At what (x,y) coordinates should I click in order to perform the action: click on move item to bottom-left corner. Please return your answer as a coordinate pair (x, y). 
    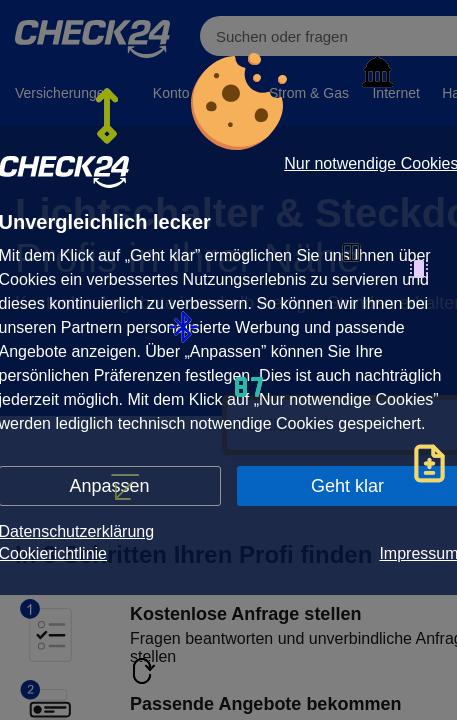
    Looking at the image, I should click on (124, 487).